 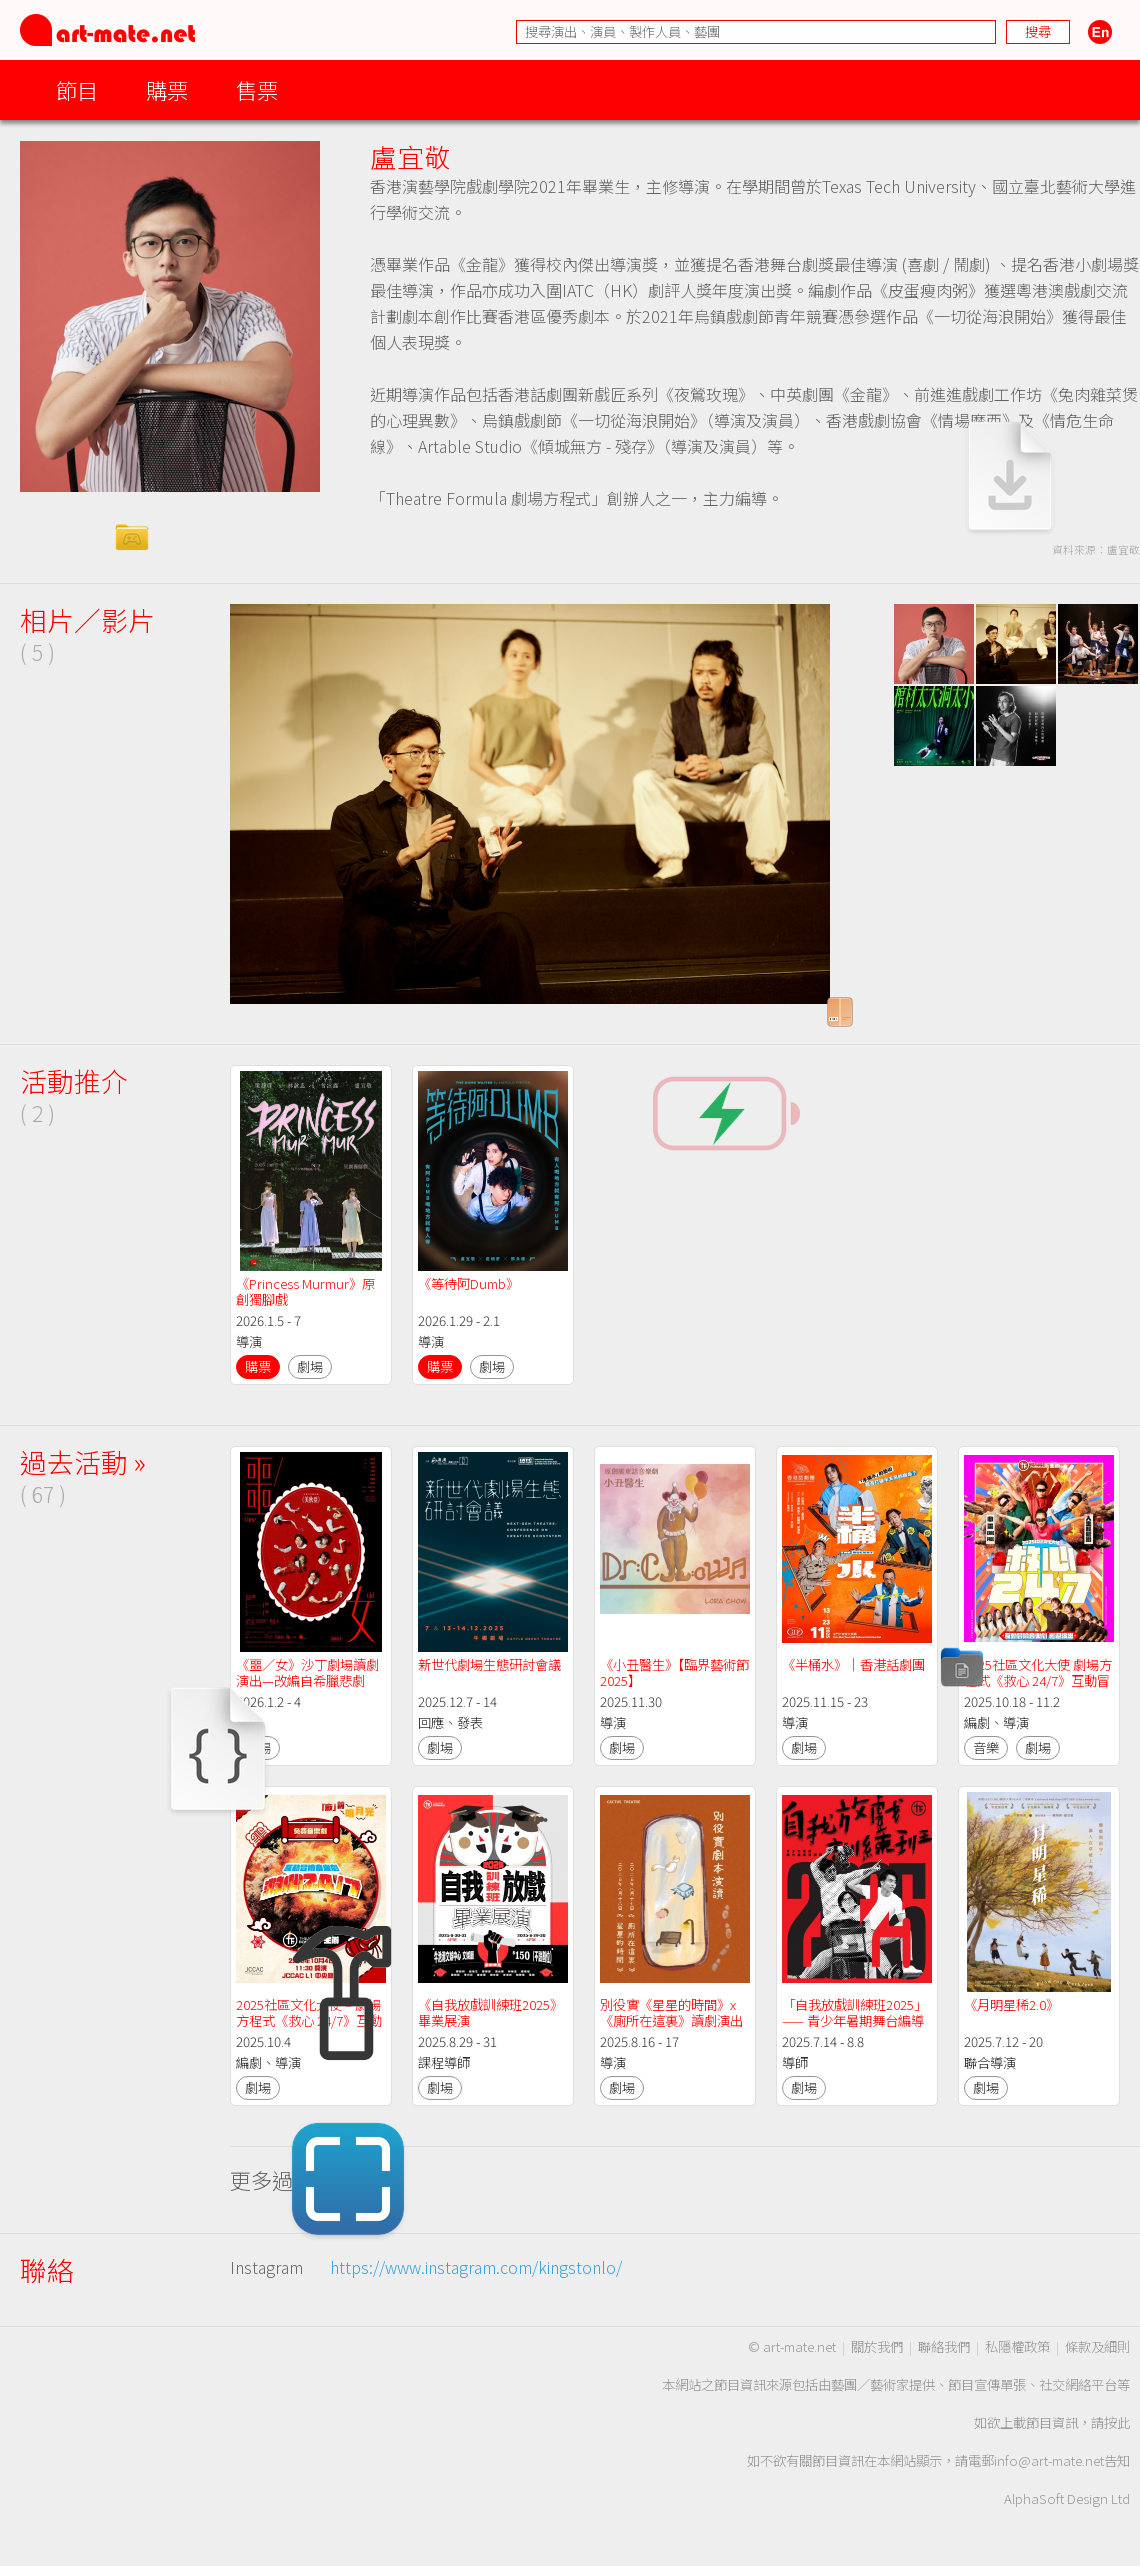 What do you see at coordinates (840, 1012) in the screenshot?
I see `a compressed archive or package file` at bounding box center [840, 1012].